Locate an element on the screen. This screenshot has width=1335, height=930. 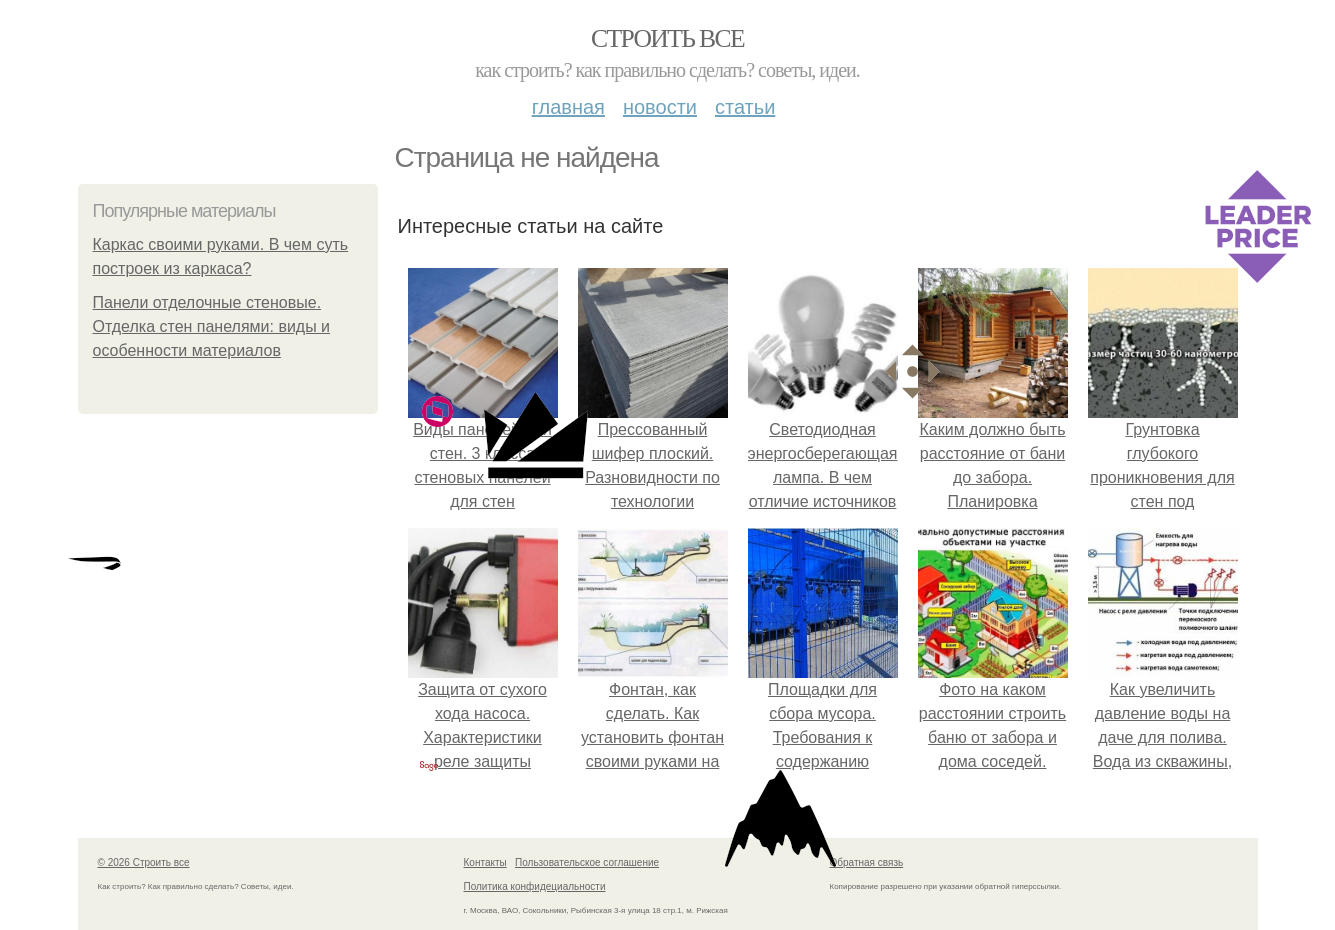
sage software logo is located at coordinates (429, 766).